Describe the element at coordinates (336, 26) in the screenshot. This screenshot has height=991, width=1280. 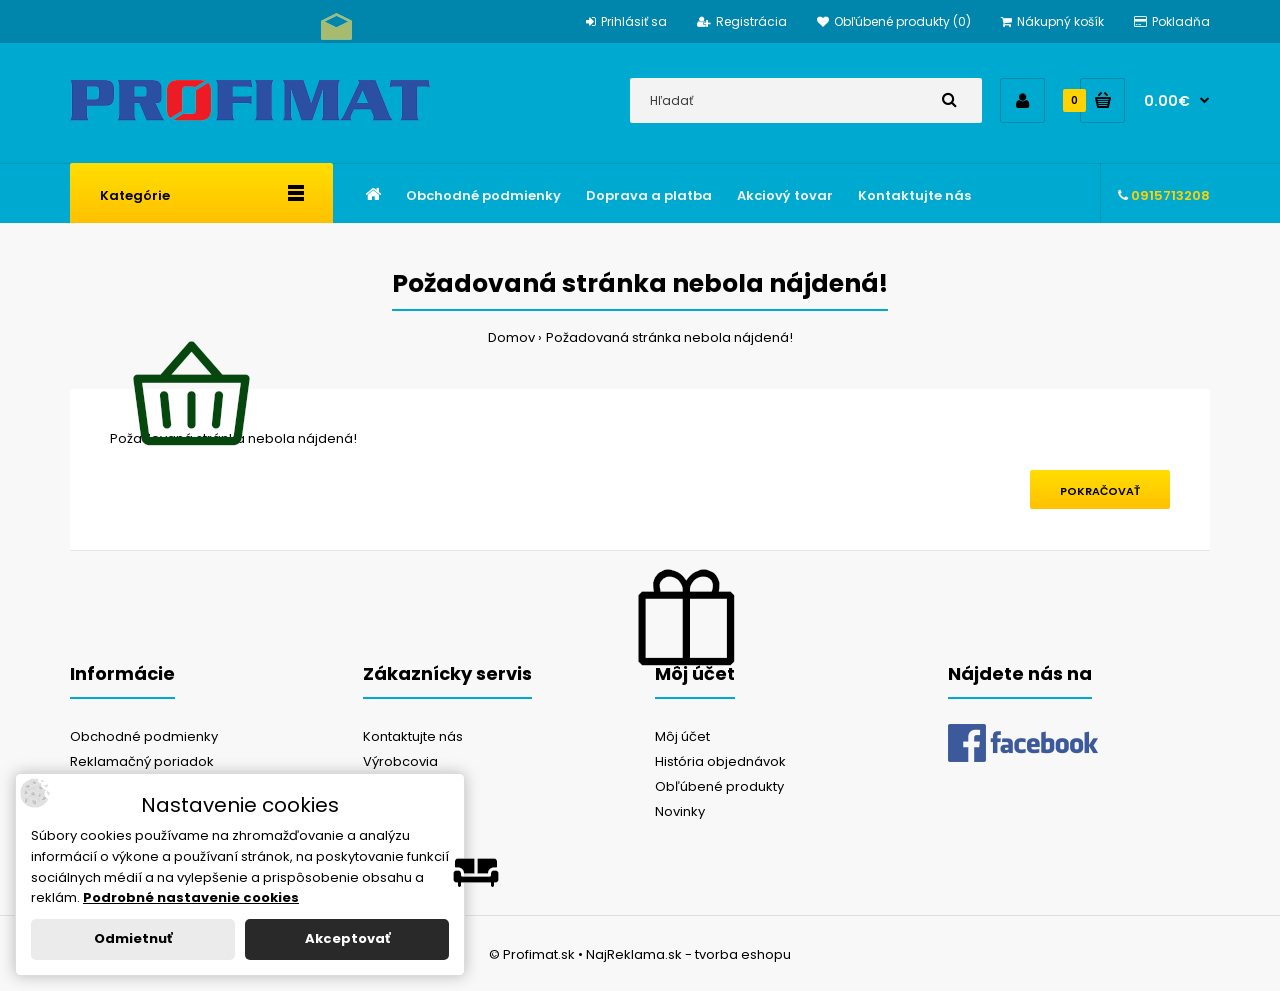
I see `view an opened email message` at that location.